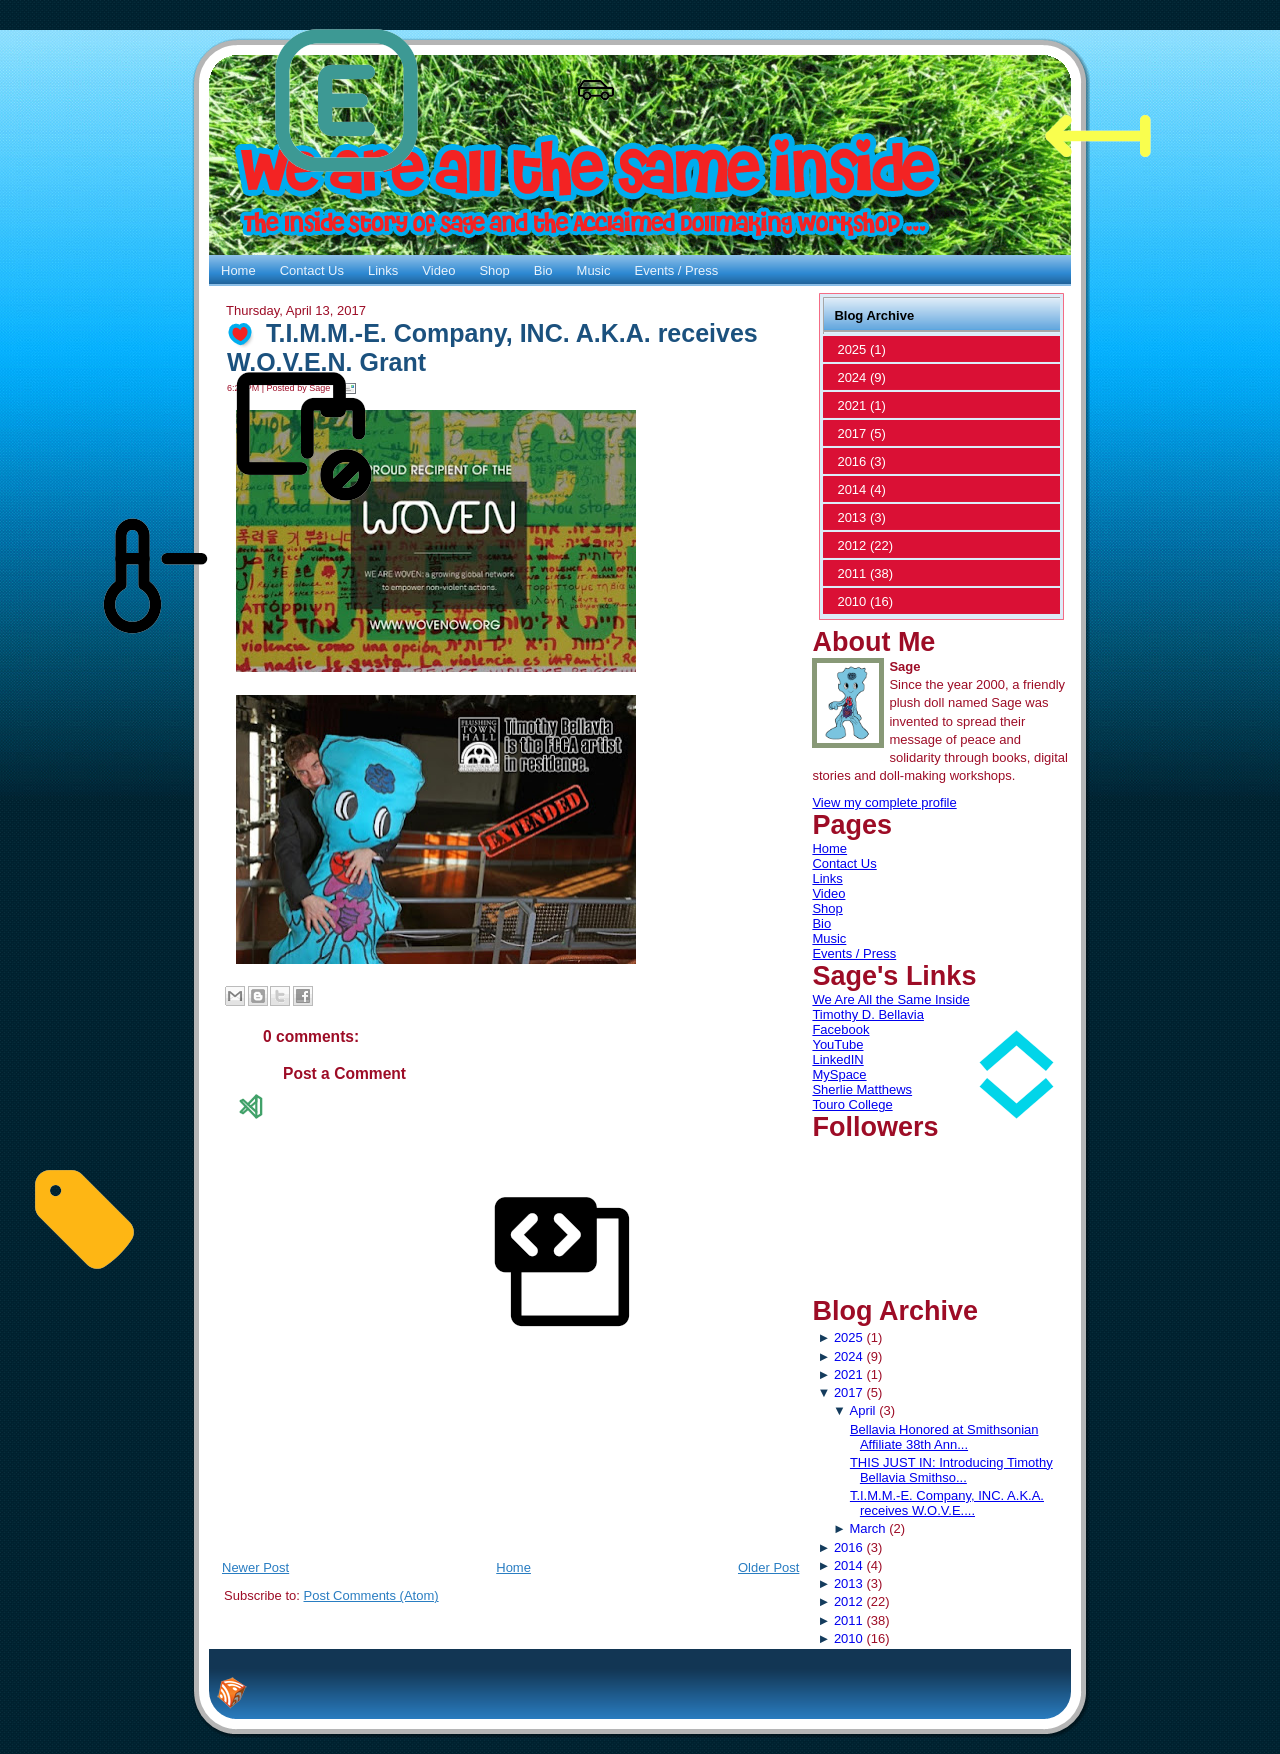 The height and width of the screenshot is (1754, 1280). I want to click on disconnect or unpair a device, so click(301, 430).